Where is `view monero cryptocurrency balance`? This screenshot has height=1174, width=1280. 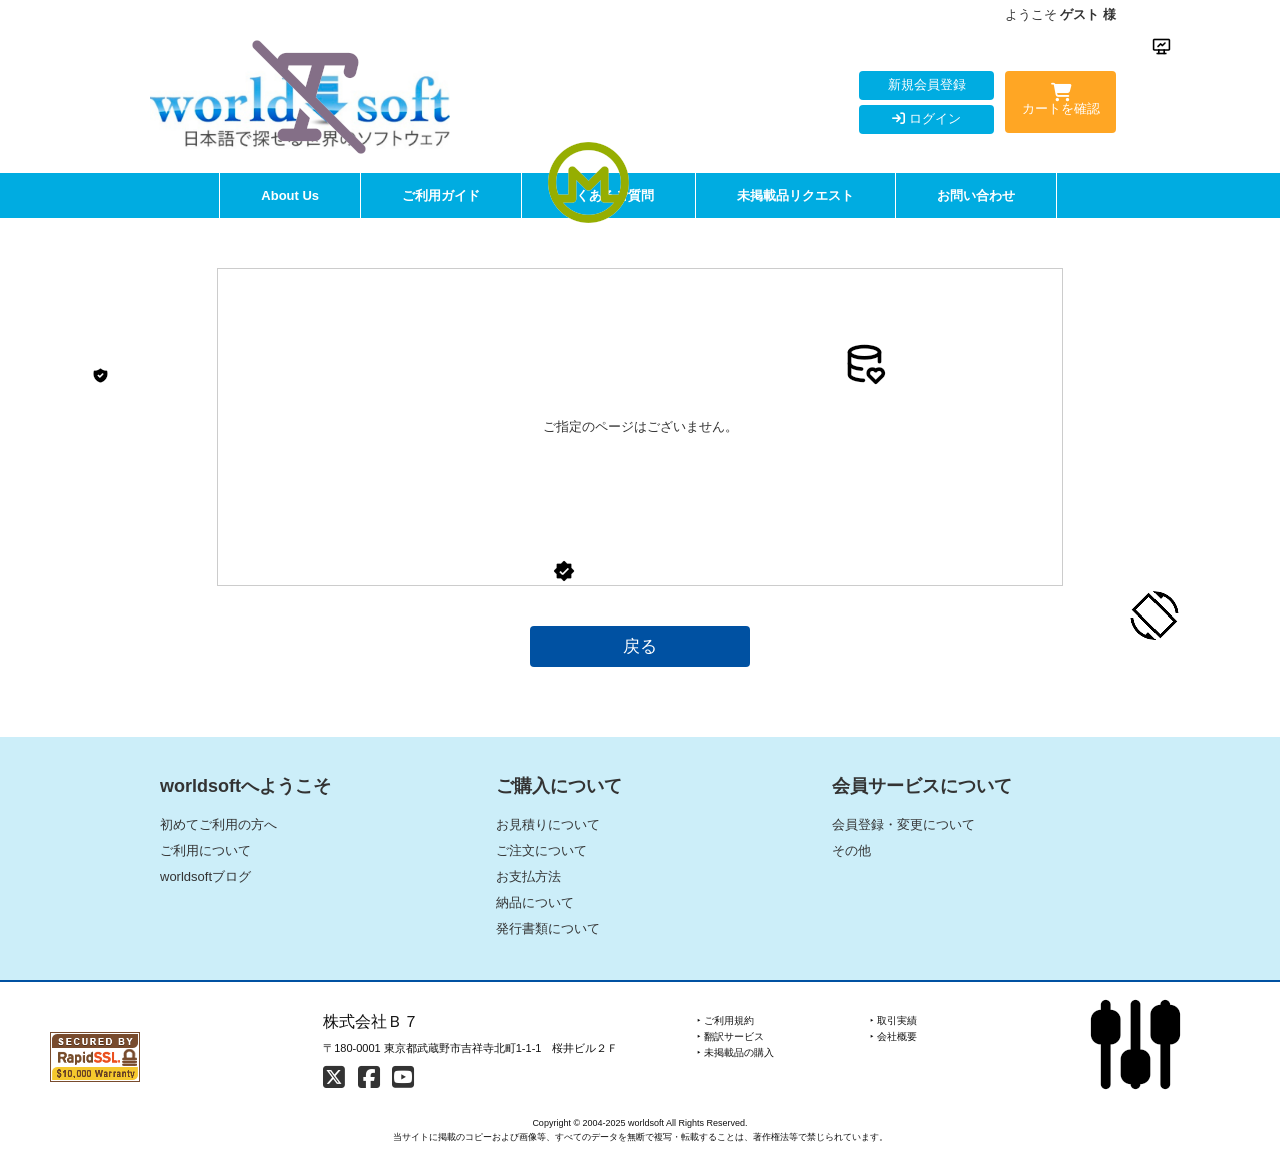
view monero cryptocurrency balance is located at coordinates (588, 182).